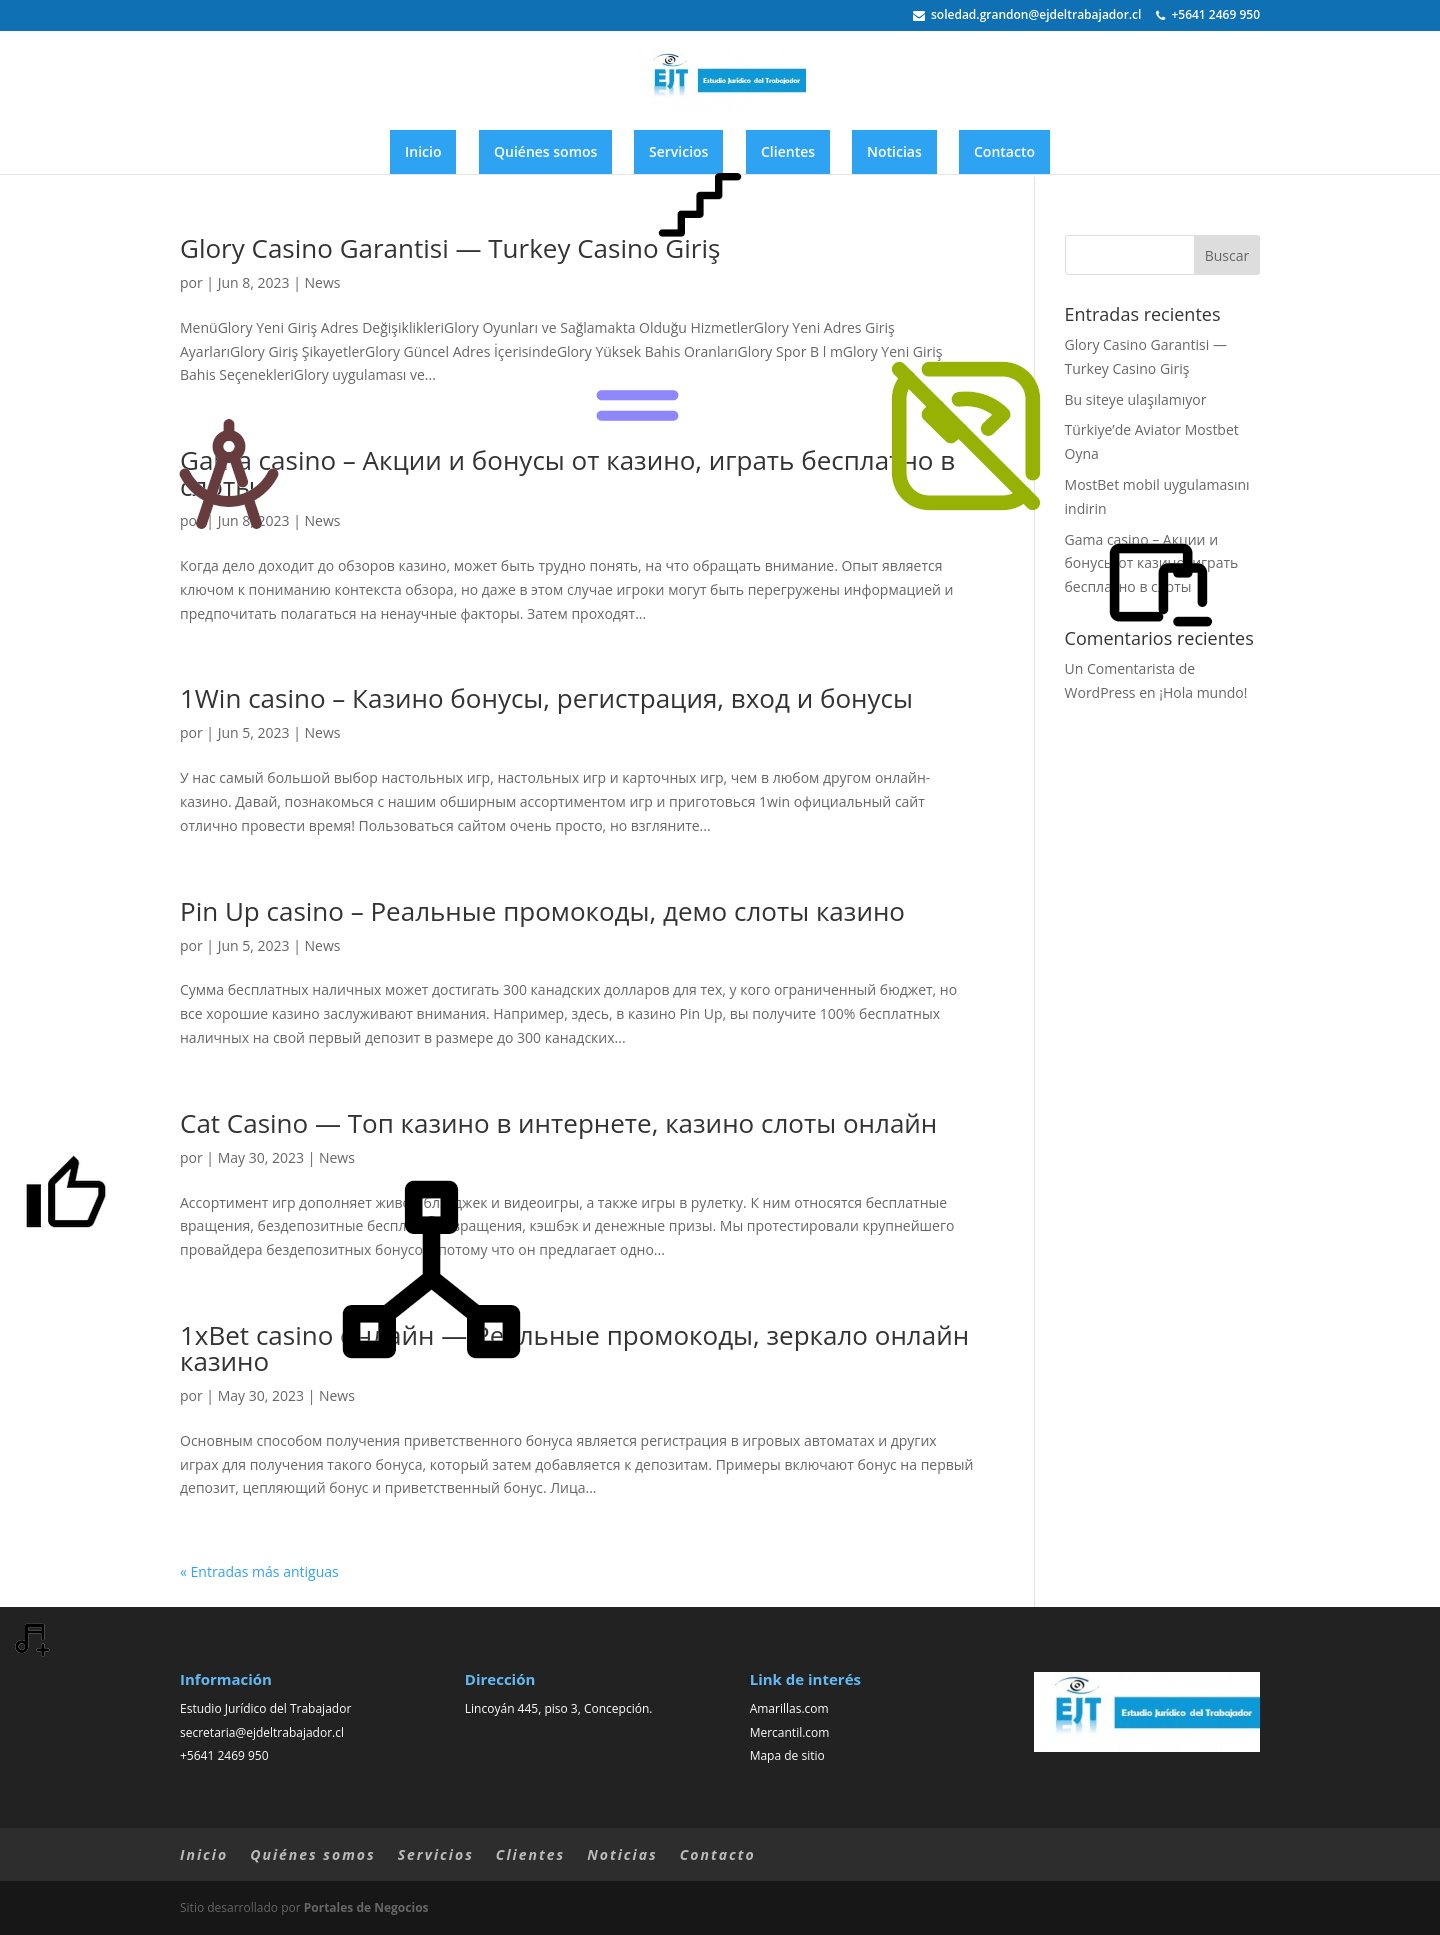 The height and width of the screenshot is (1935, 1440). I want to click on view organizational hierarchy or structure, so click(431, 1269).